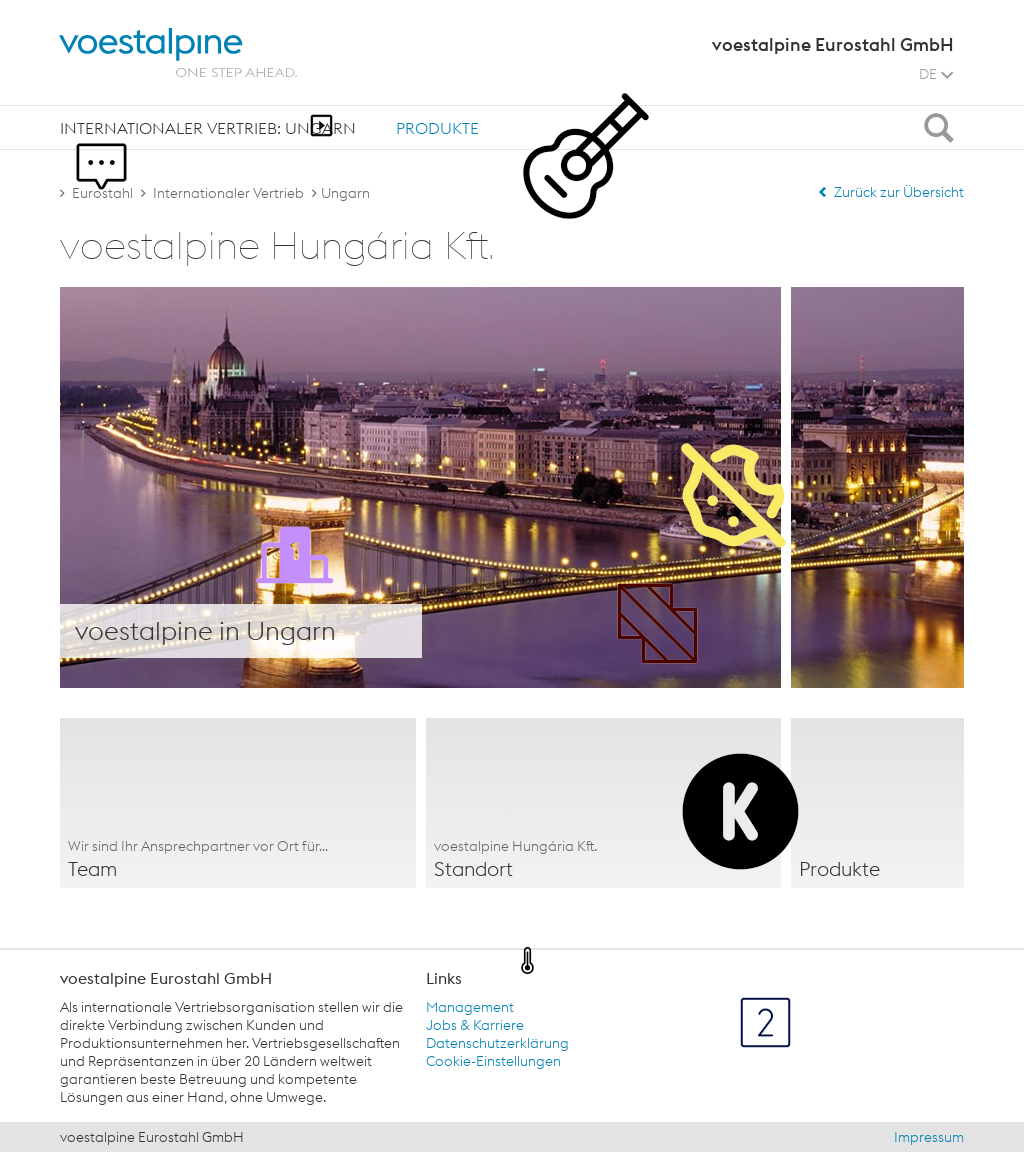 Image resolution: width=1024 pixels, height=1173 pixels. What do you see at coordinates (321, 125) in the screenshot?
I see `start a slideshow presentation` at bounding box center [321, 125].